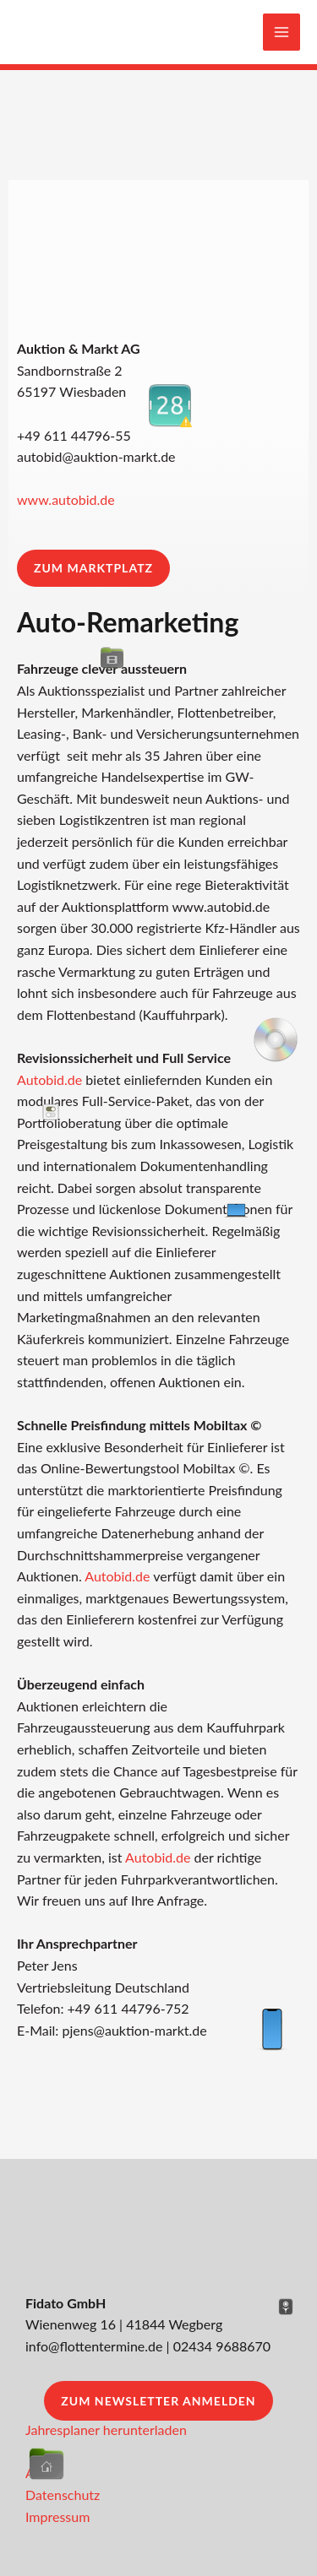  I want to click on access audio CD contents, so click(276, 1040).